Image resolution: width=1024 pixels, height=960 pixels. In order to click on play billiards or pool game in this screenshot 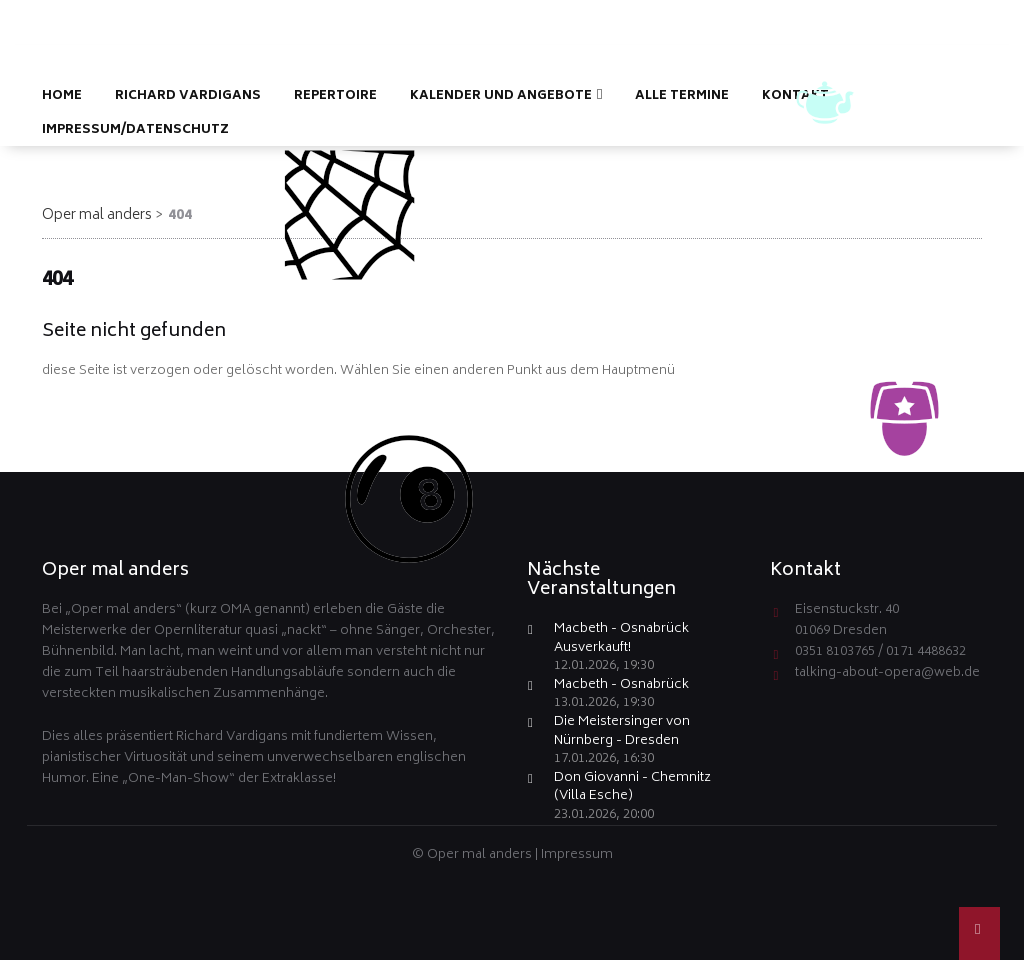, I will do `click(409, 499)`.